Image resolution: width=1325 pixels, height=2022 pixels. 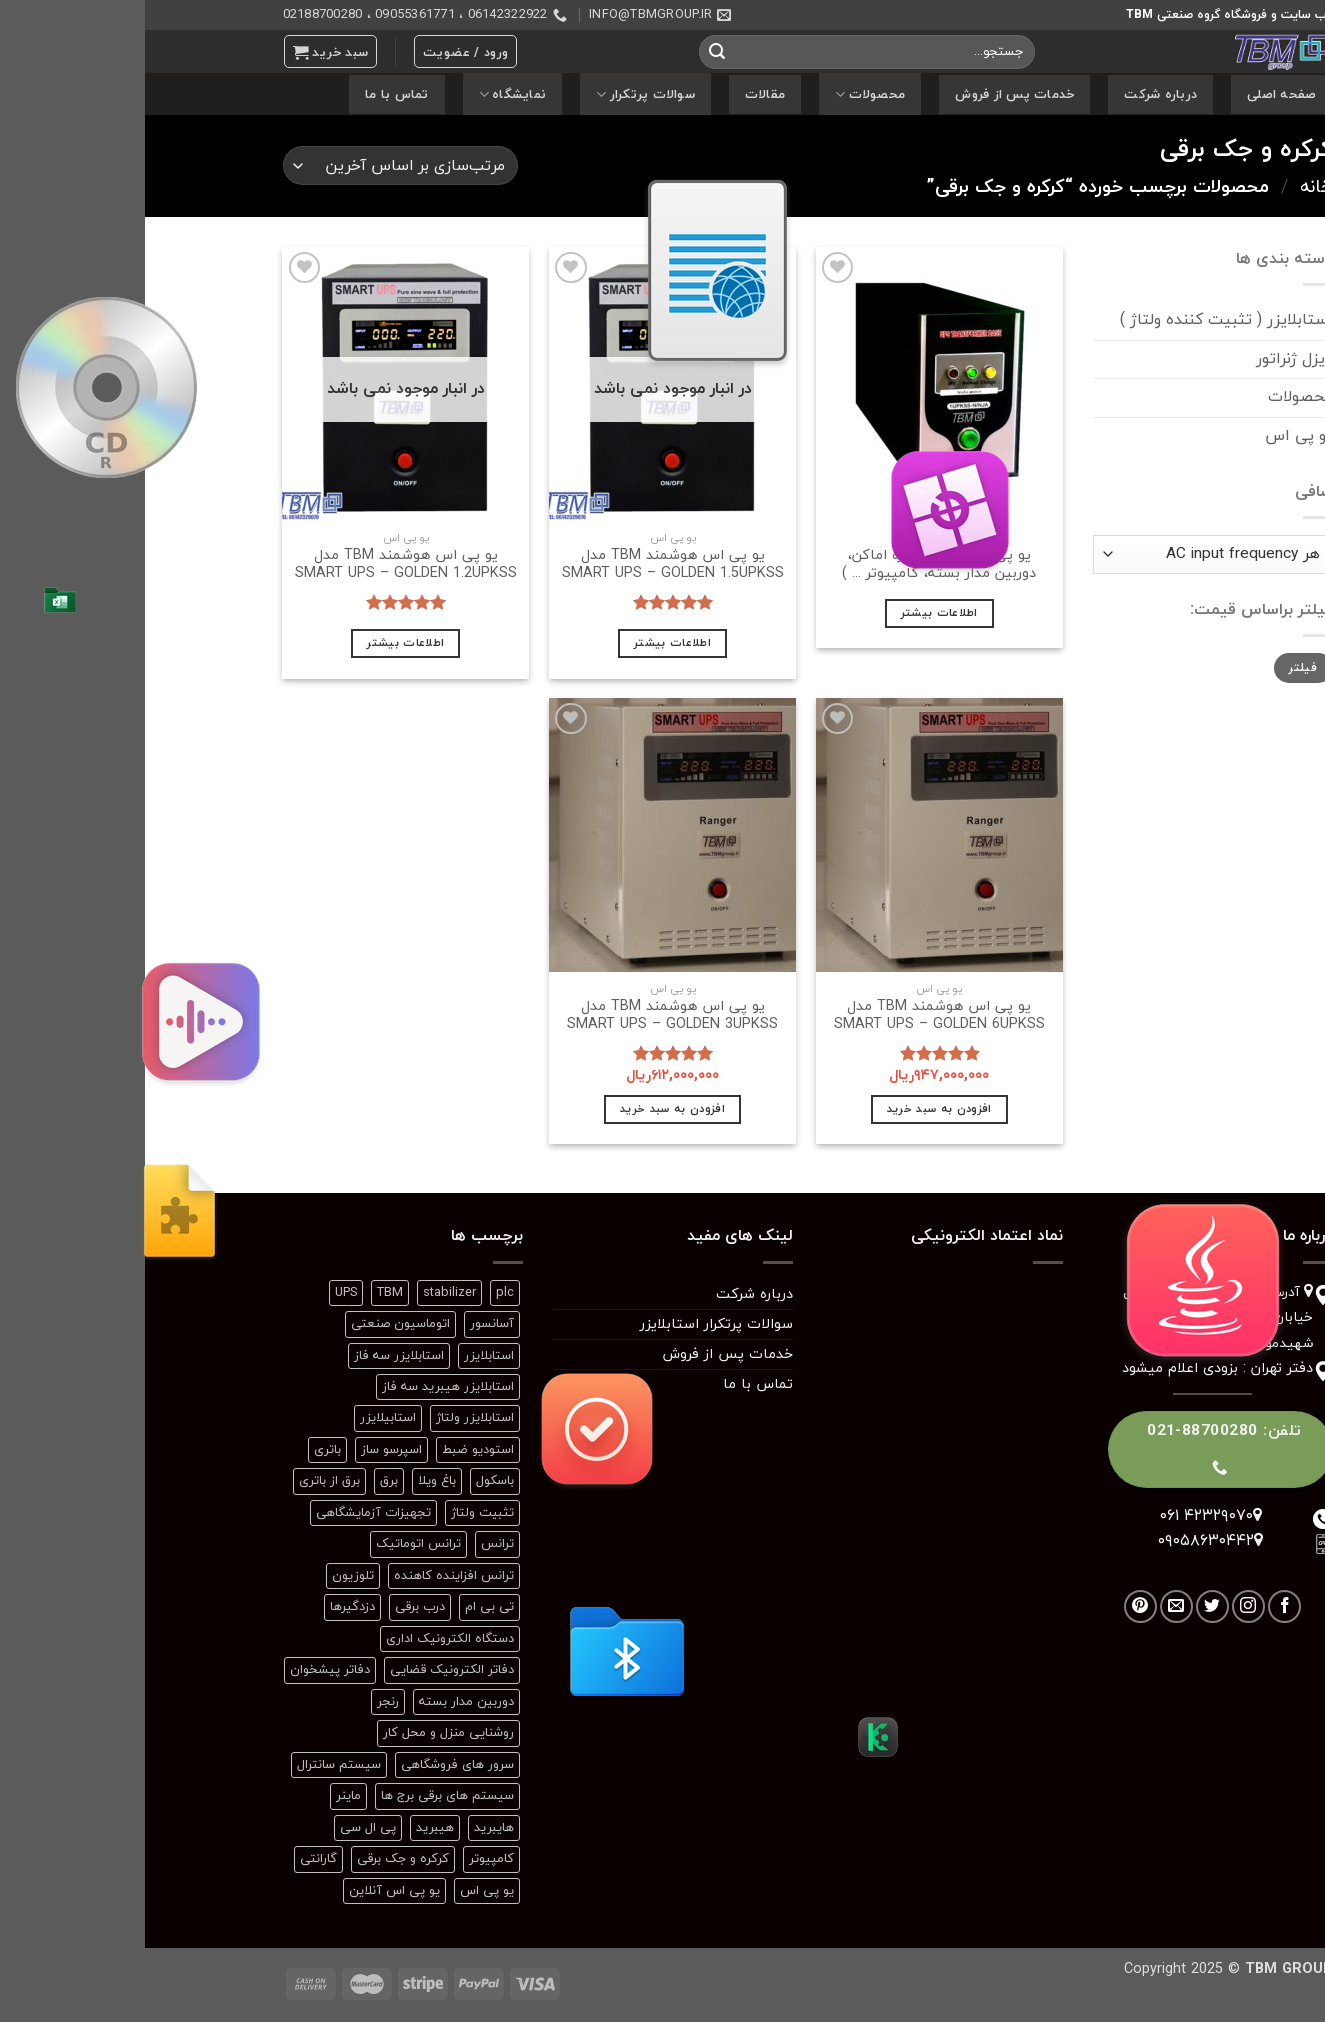 I want to click on open wallstreet control app, so click(x=950, y=510).